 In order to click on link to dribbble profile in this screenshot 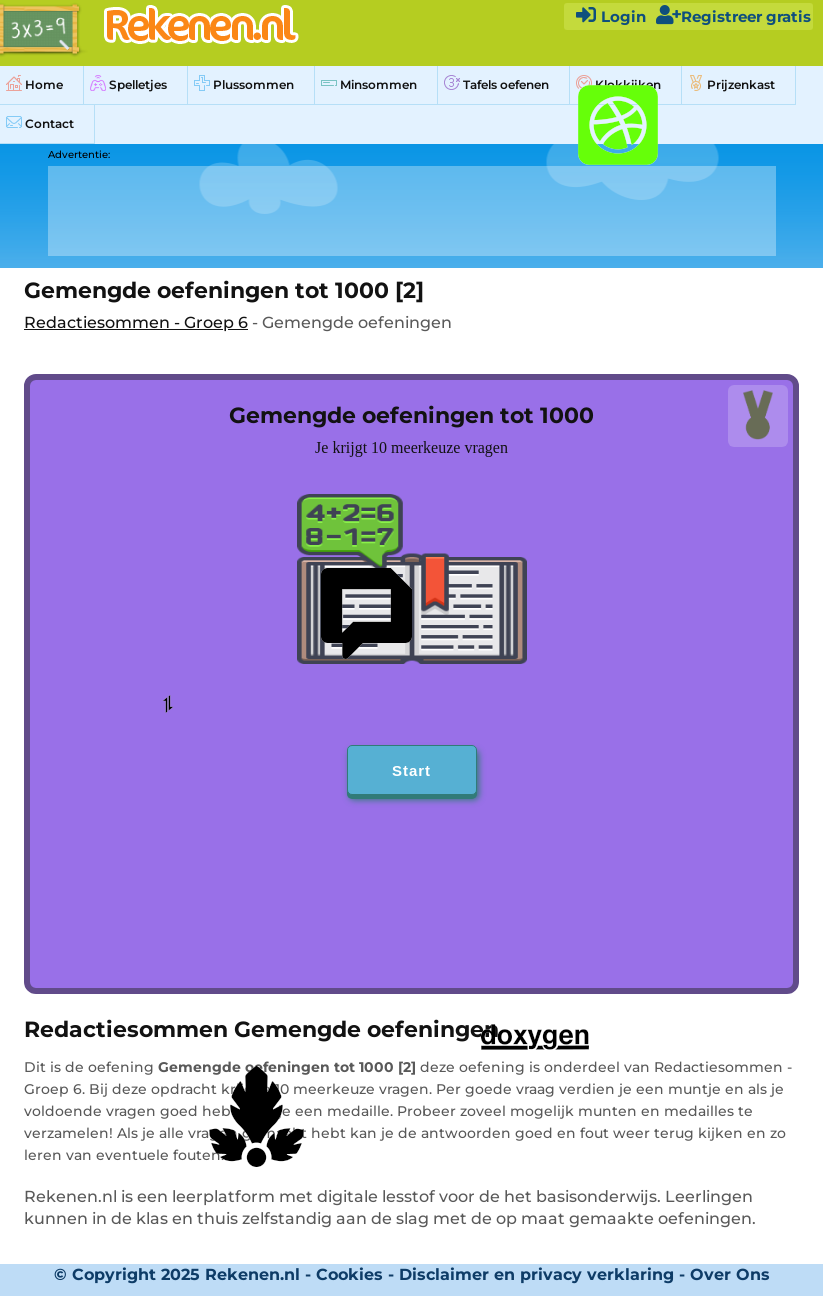, I will do `click(618, 125)`.